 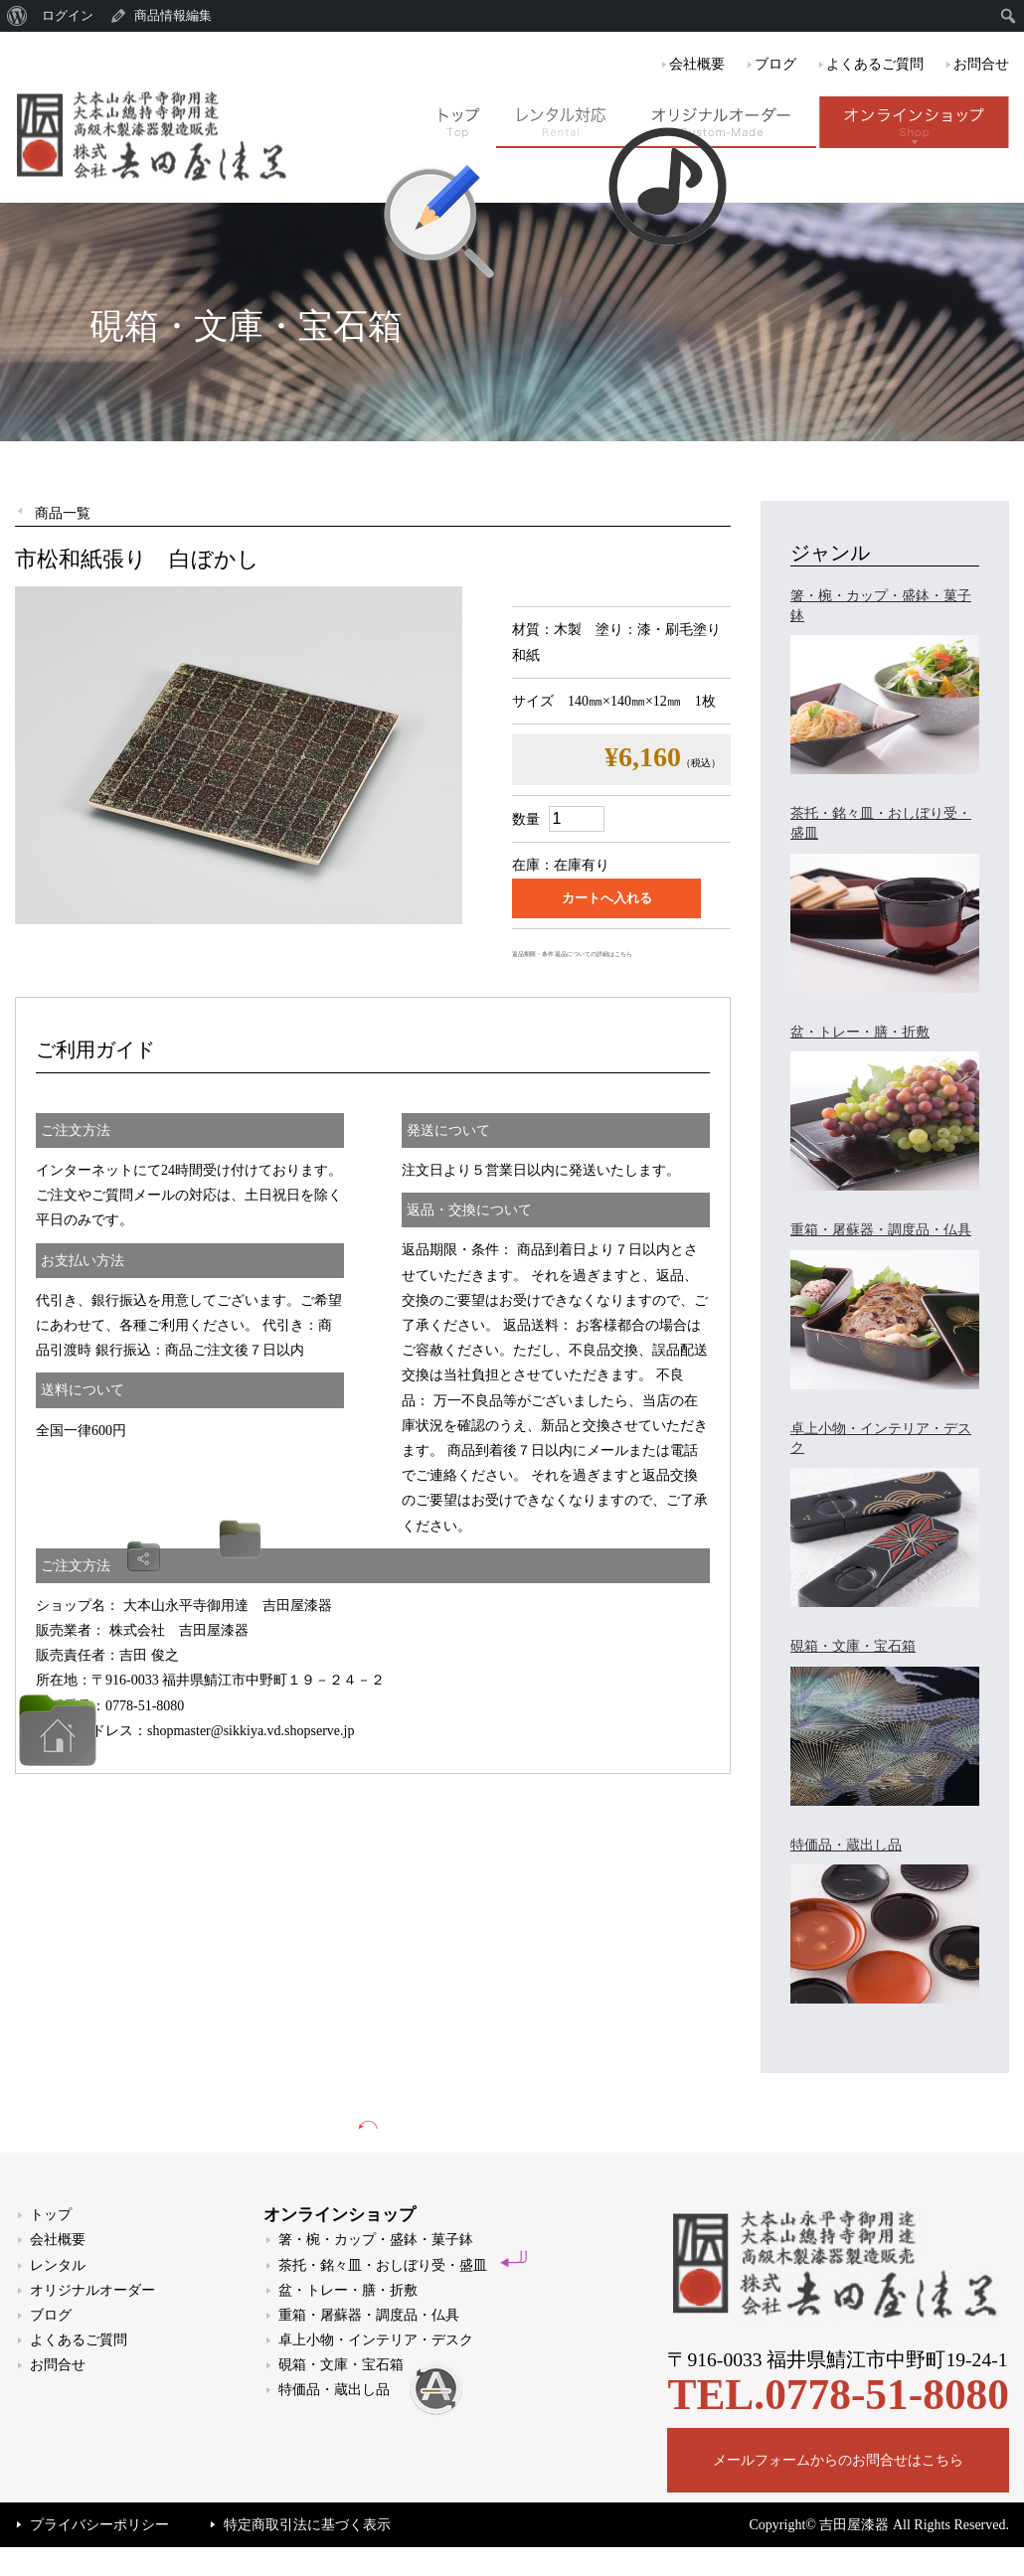 I want to click on open your public shared folder, so click(x=143, y=1555).